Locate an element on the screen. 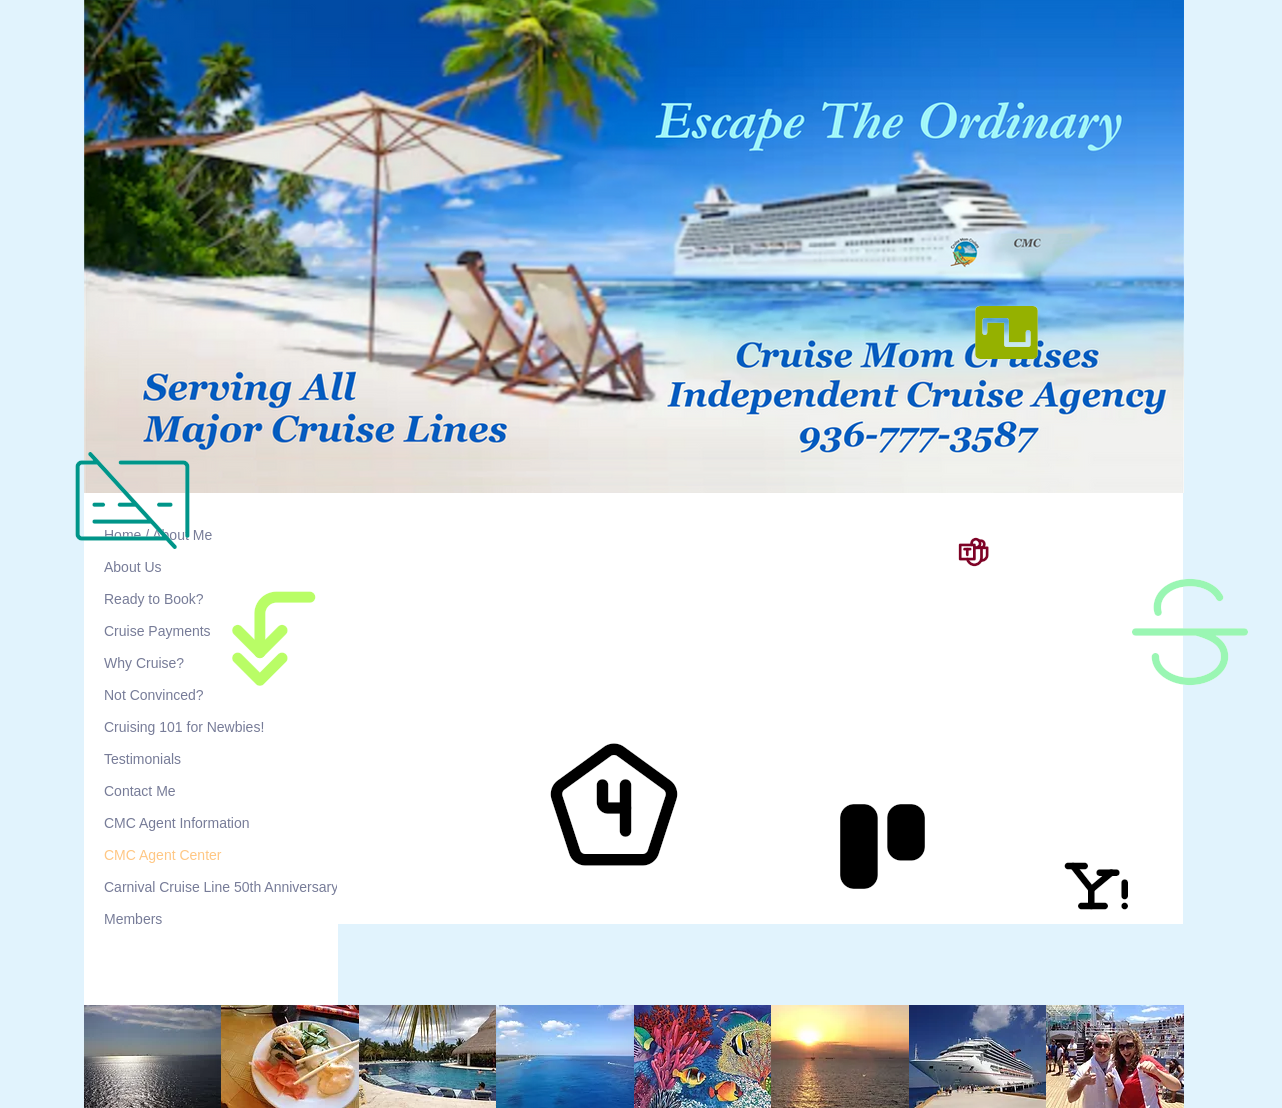 This screenshot has width=1282, height=1108. go back and scroll down is located at coordinates (276, 641).